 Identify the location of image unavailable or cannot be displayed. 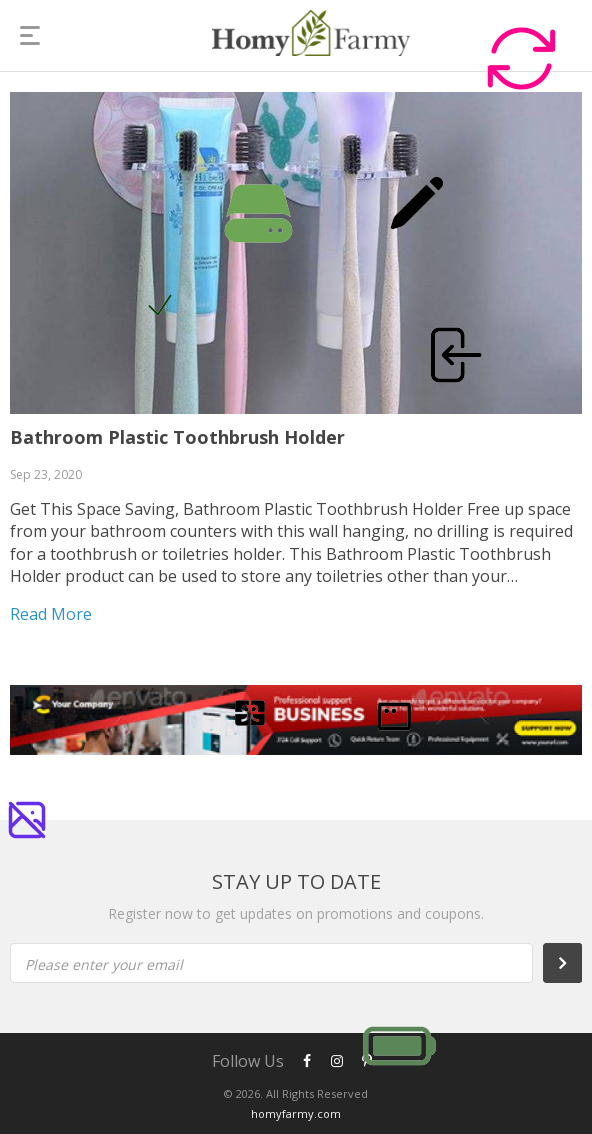
(27, 820).